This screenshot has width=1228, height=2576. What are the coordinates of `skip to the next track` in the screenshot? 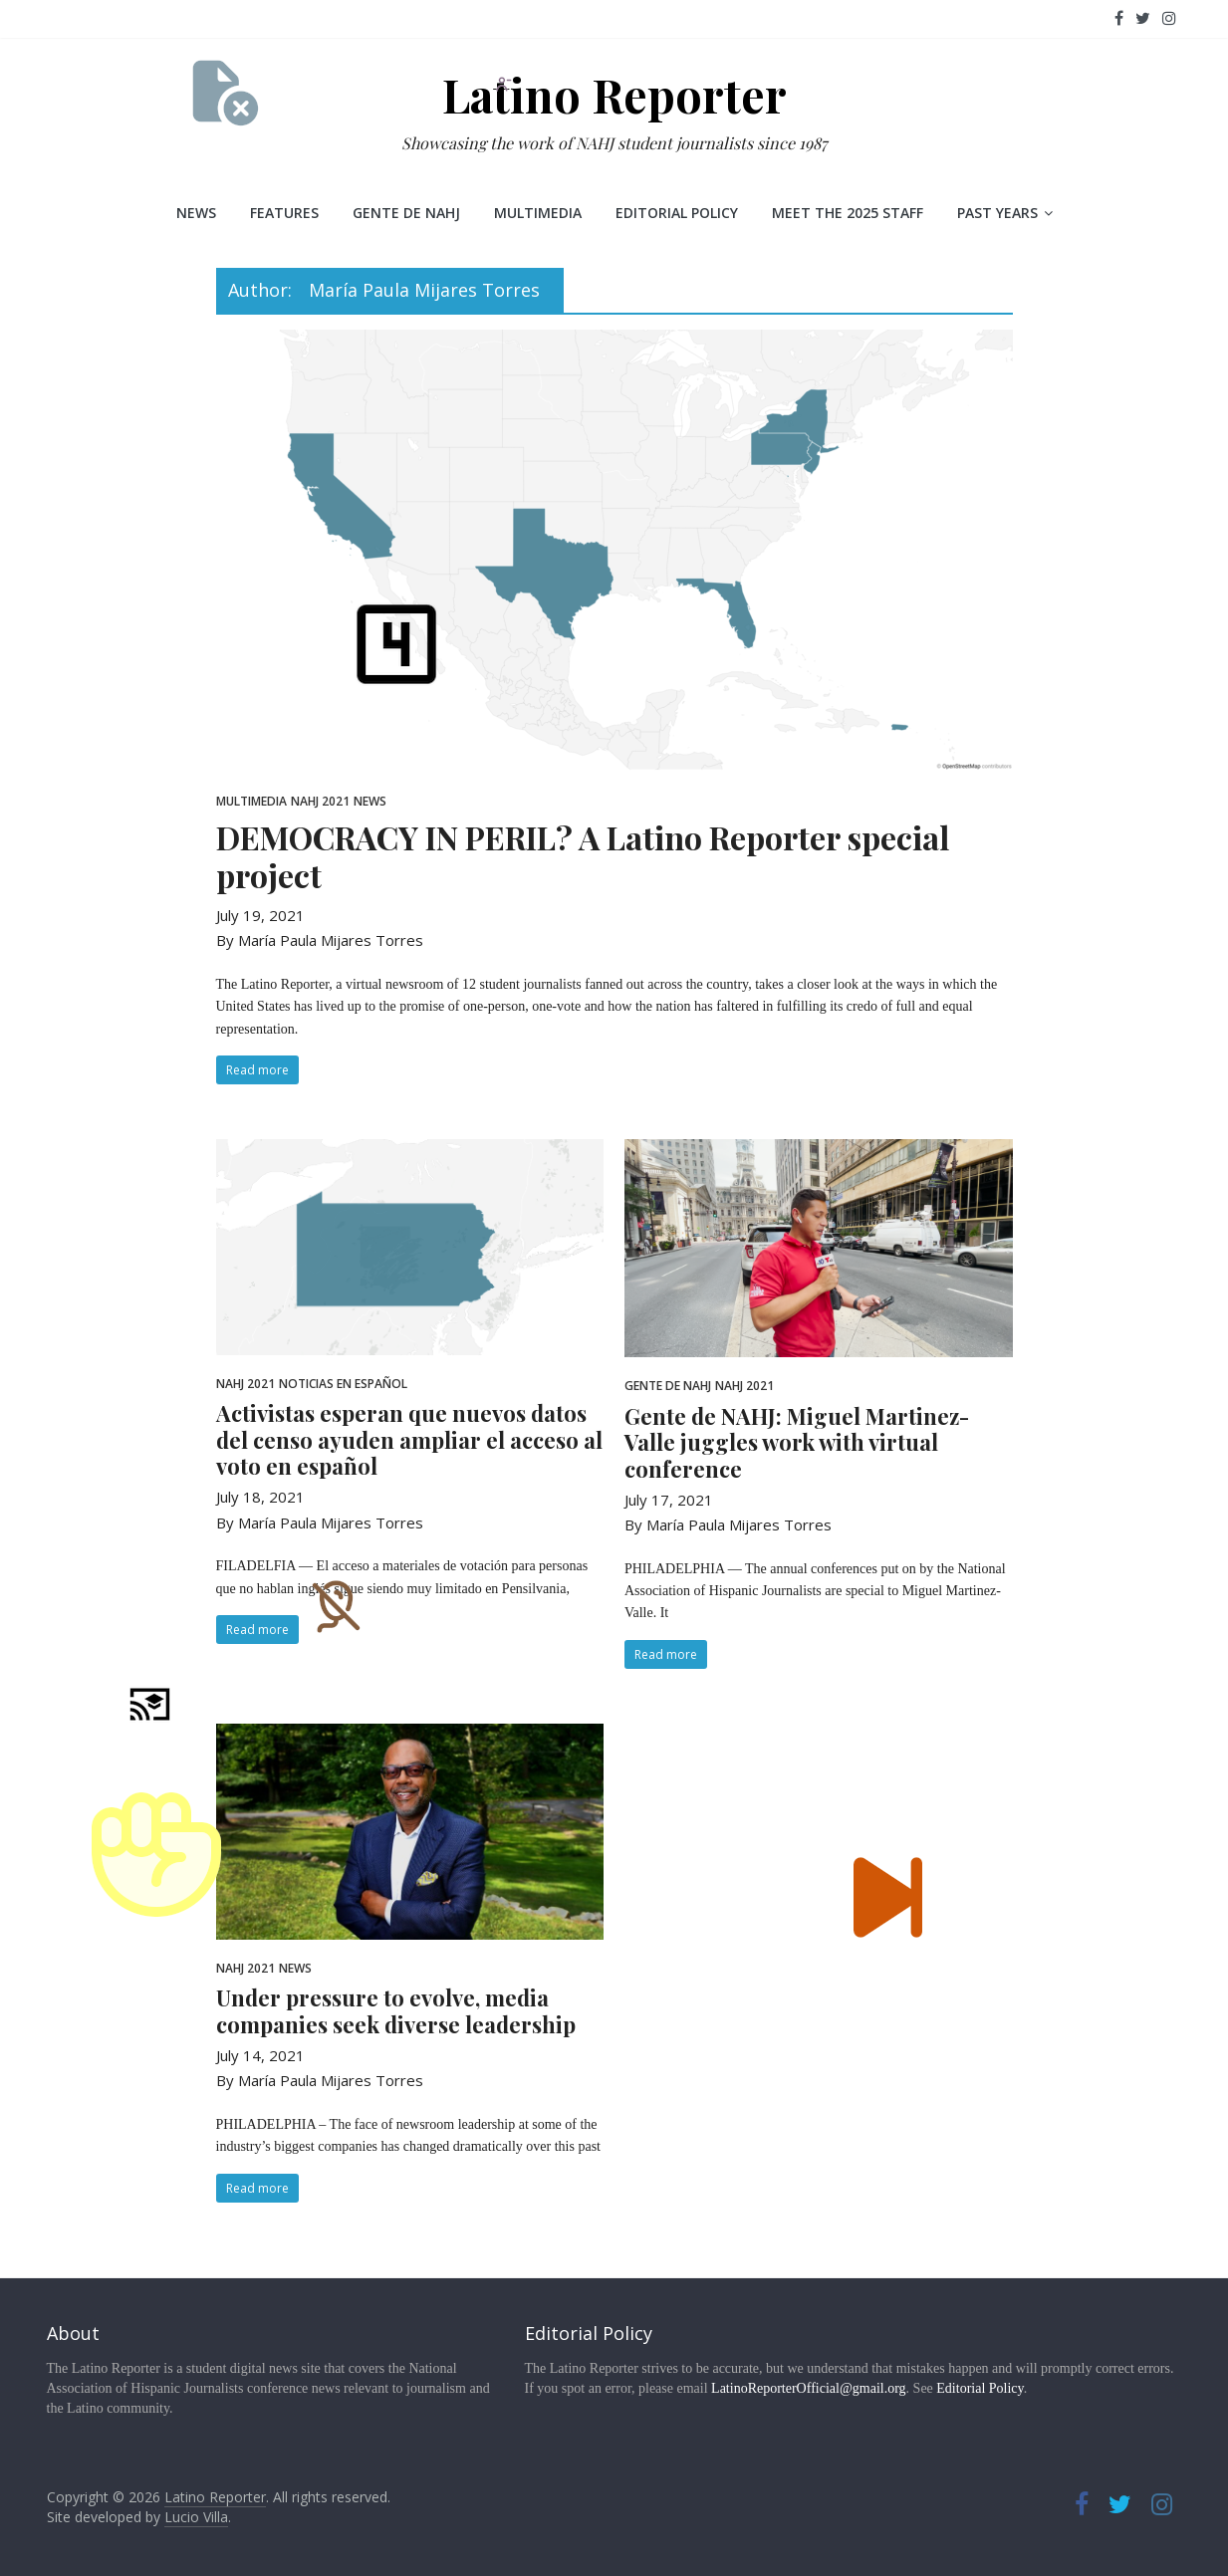 It's located at (887, 1897).